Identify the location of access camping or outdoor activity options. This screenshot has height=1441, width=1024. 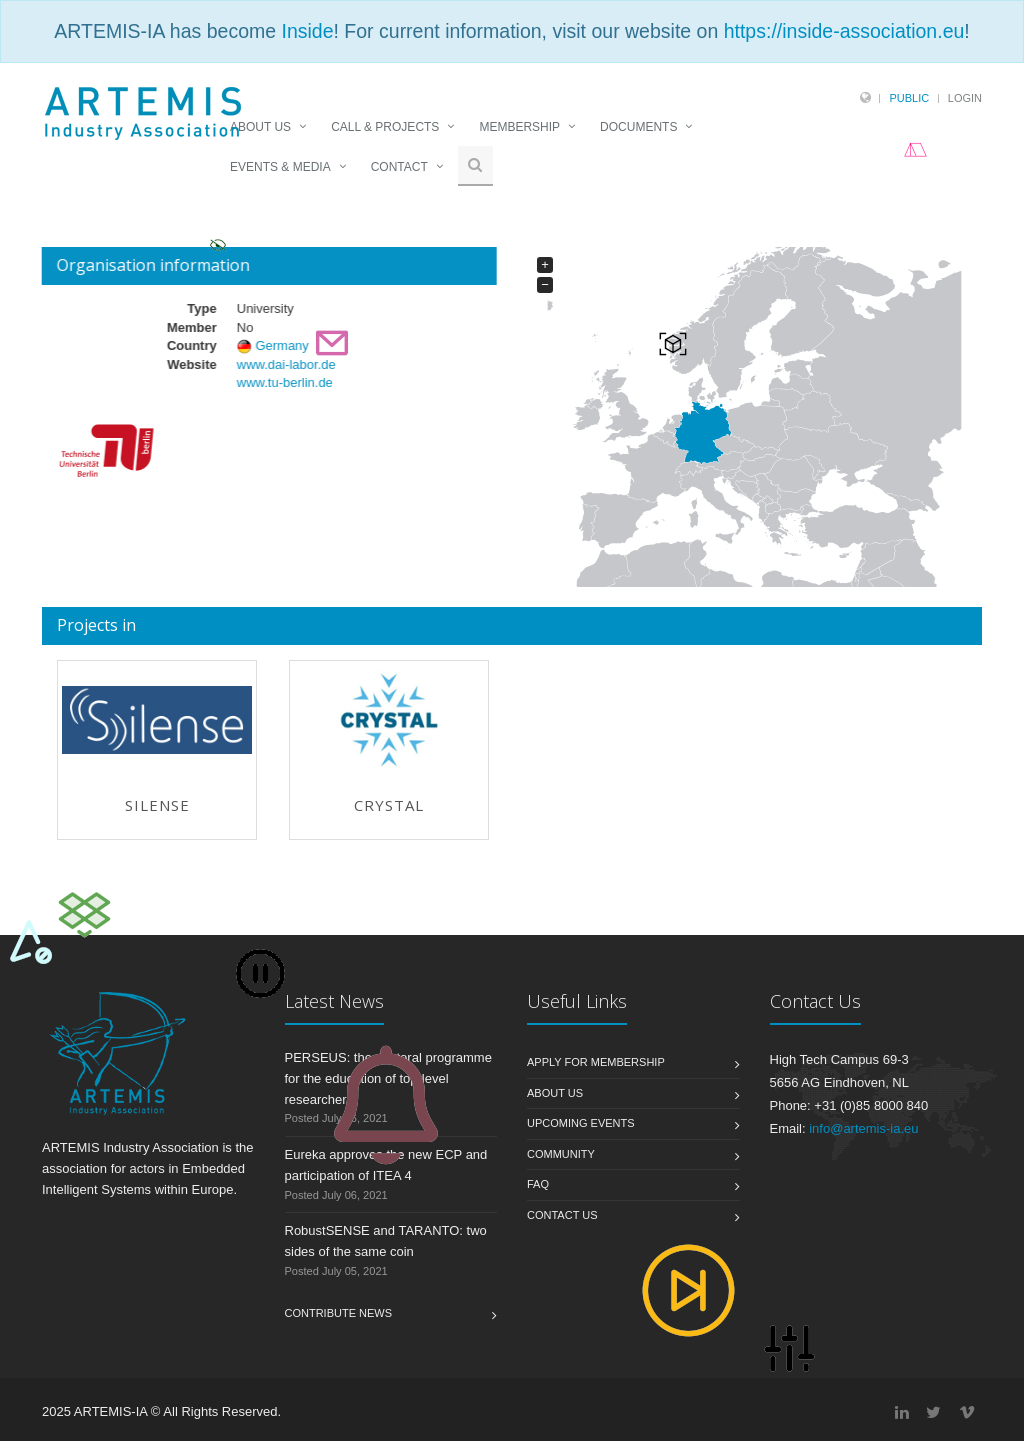
(915, 150).